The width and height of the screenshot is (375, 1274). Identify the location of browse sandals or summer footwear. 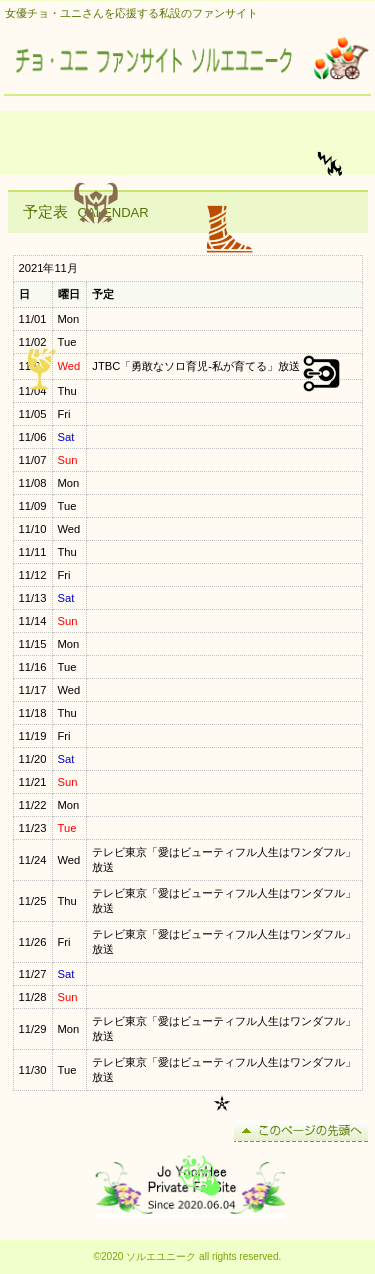
(229, 229).